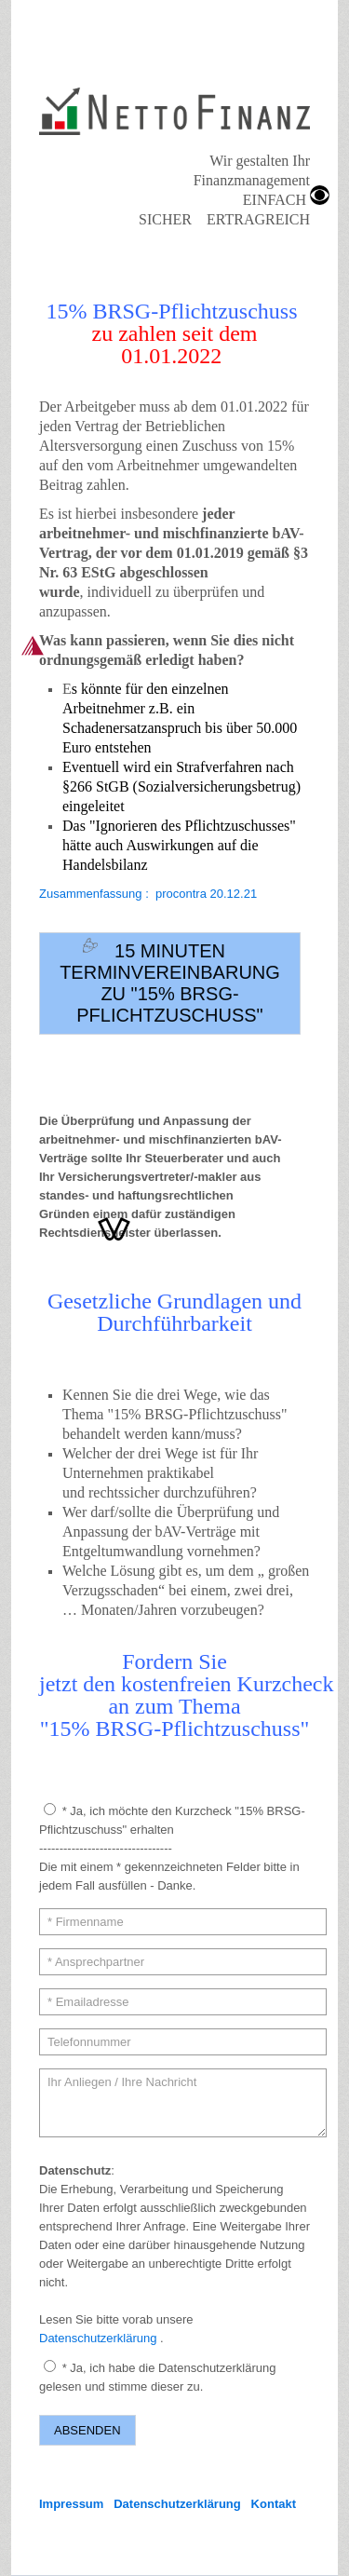 This screenshot has width=349, height=2576. What do you see at coordinates (319, 195) in the screenshot?
I see `CBS network logo` at bounding box center [319, 195].